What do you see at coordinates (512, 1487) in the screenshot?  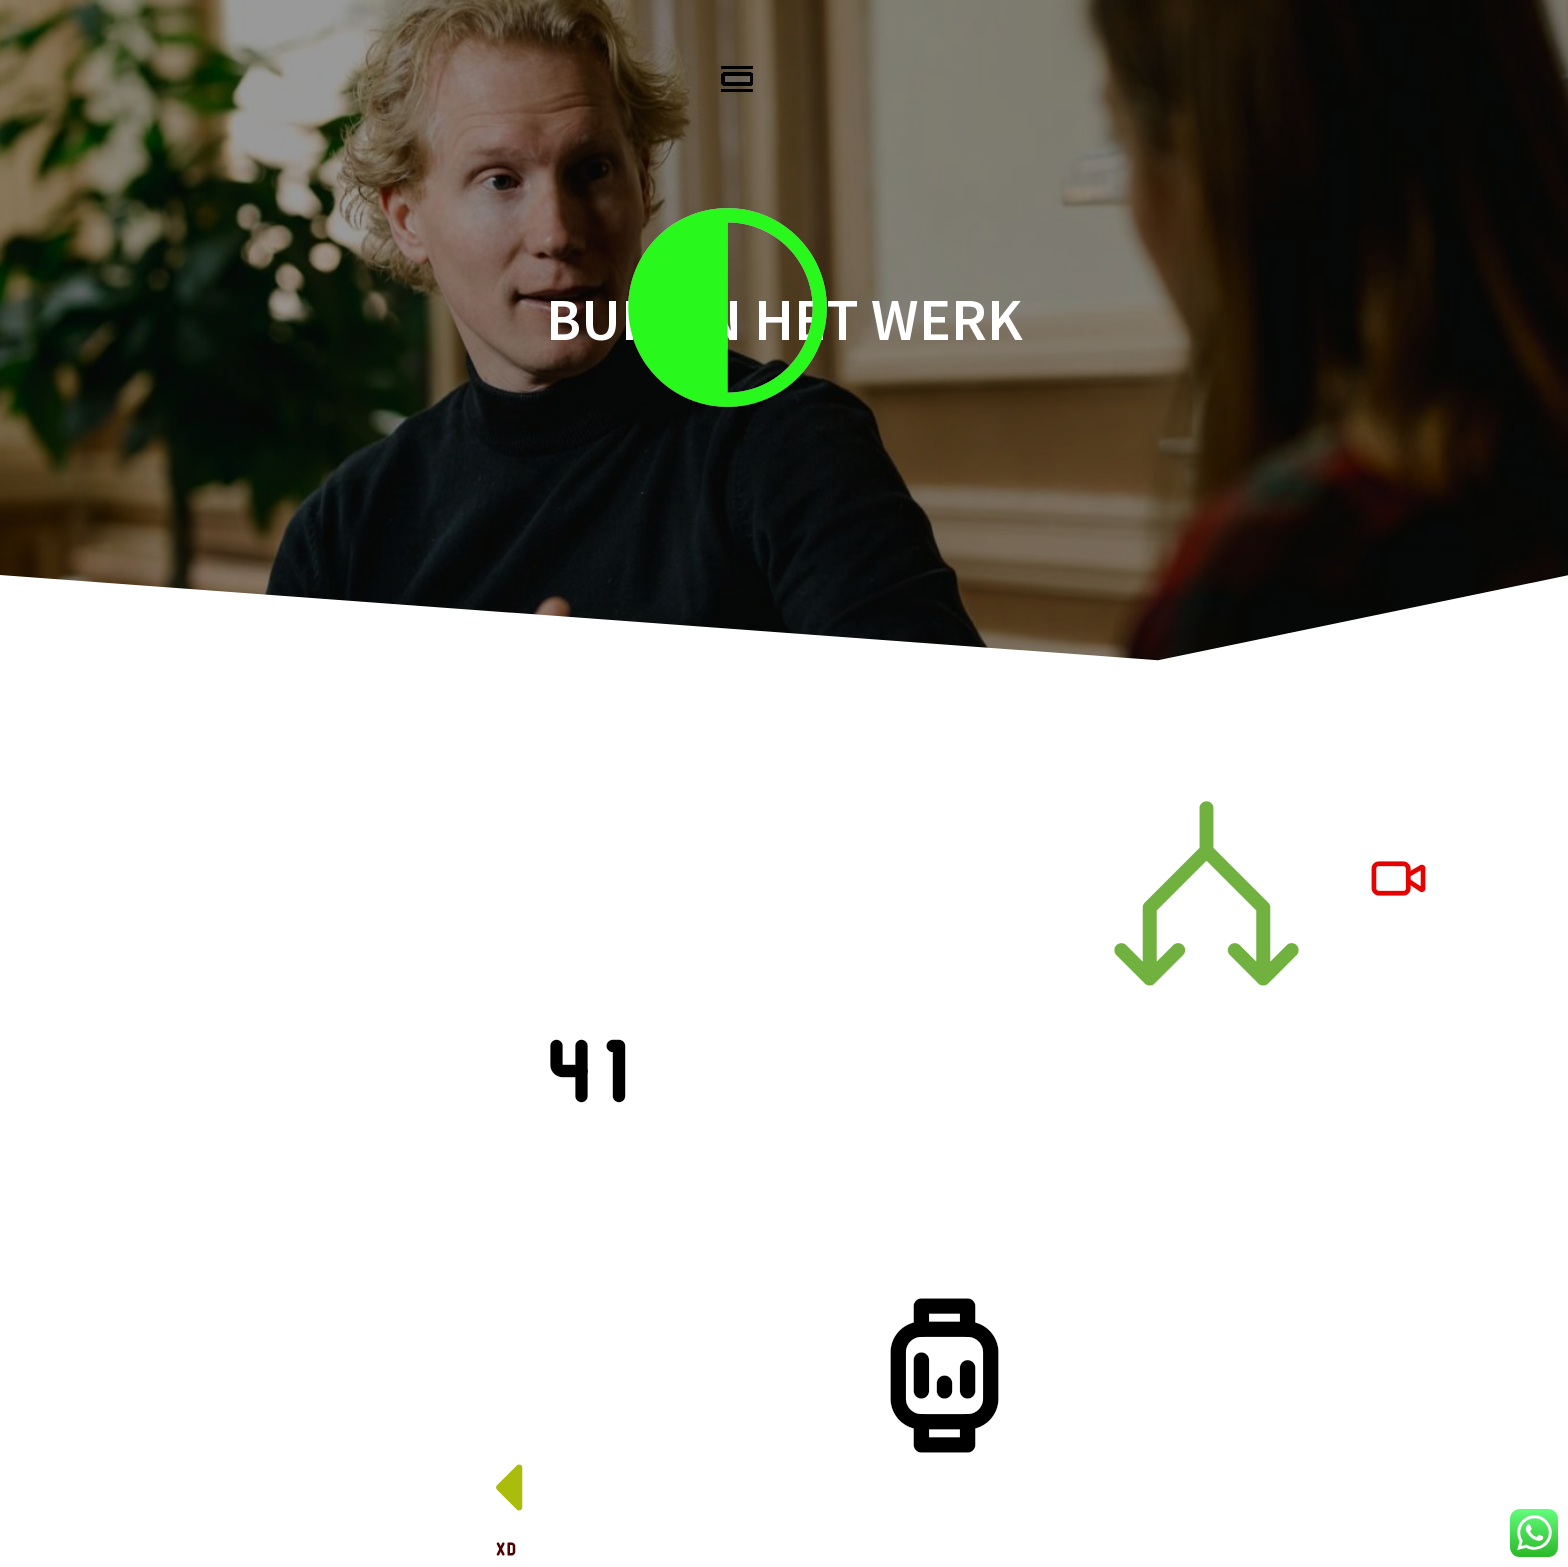 I see `go back to the previous screen` at bounding box center [512, 1487].